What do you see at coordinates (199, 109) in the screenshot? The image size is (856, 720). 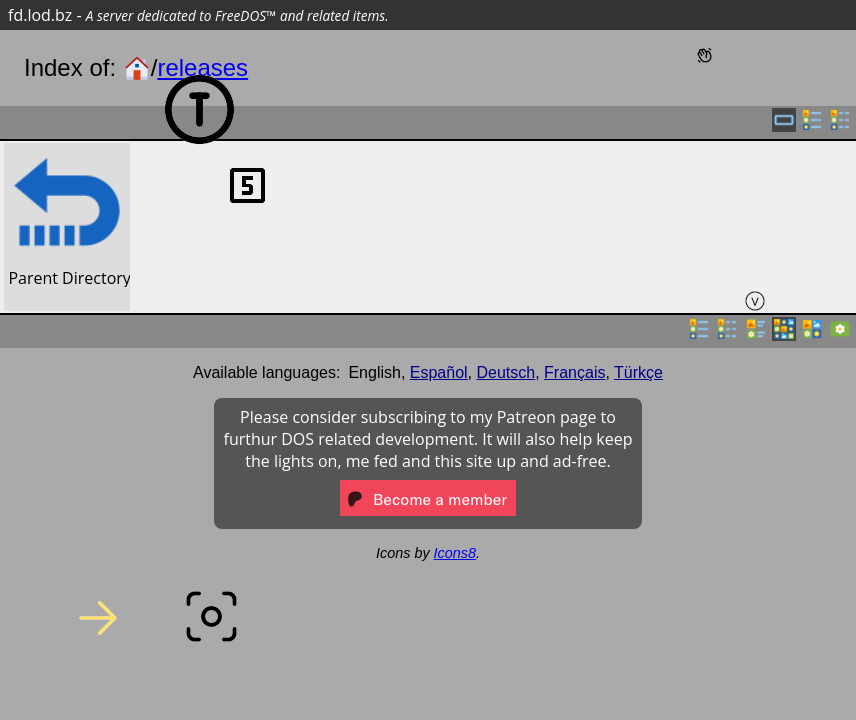 I see `indicates text or typography settings` at bounding box center [199, 109].